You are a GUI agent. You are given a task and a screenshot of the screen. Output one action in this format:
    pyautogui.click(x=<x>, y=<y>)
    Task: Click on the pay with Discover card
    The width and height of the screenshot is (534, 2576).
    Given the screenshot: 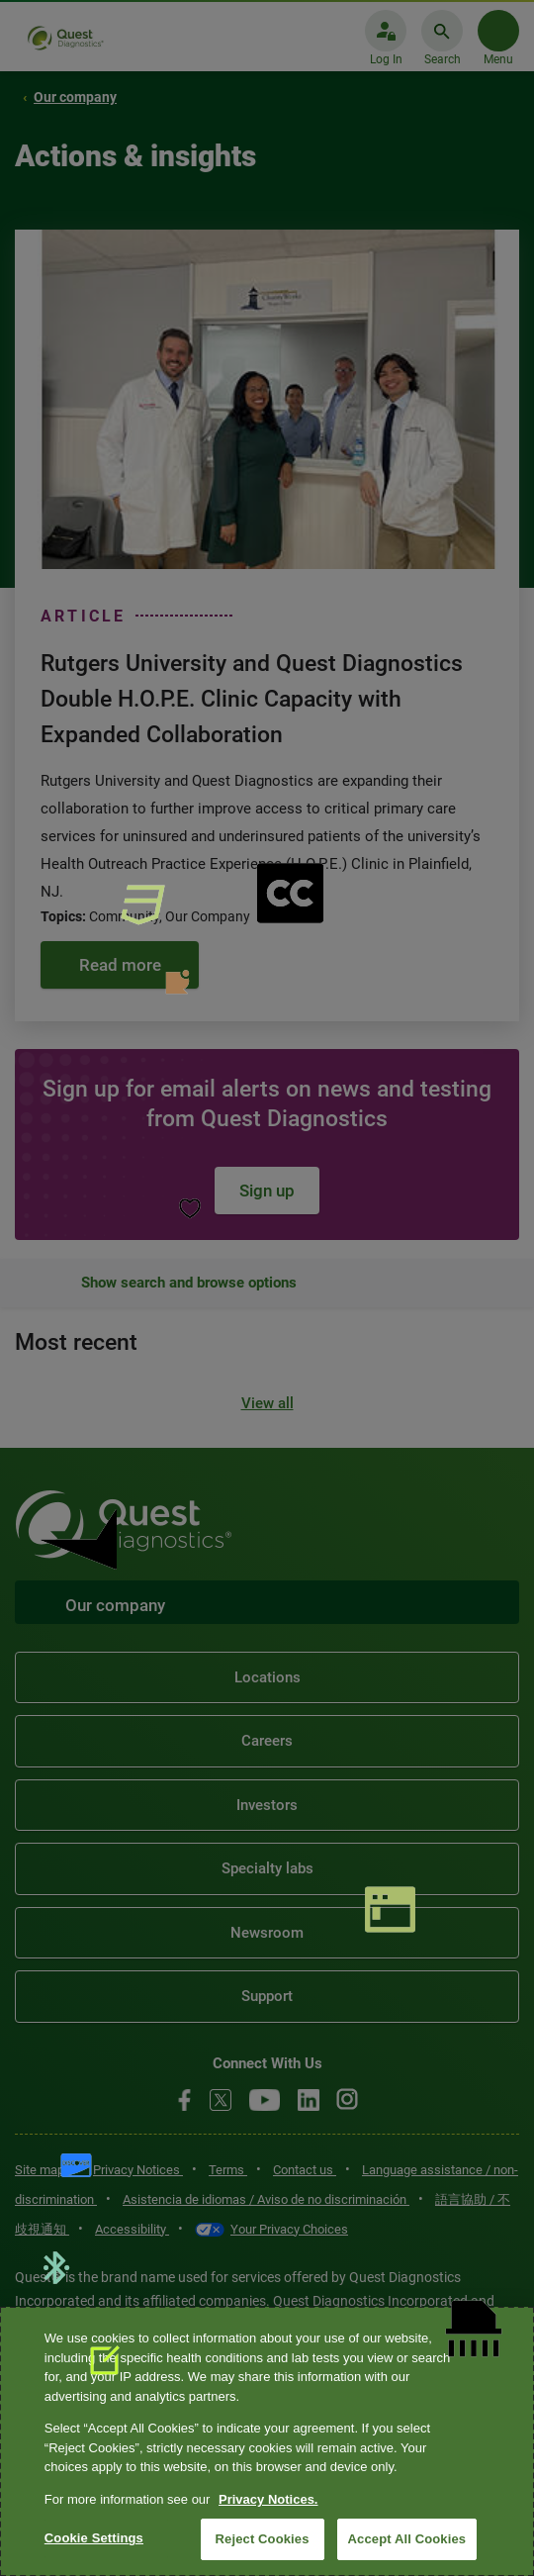 What is the action you would take?
    pyautogui.click(x=76, y=2165)
    